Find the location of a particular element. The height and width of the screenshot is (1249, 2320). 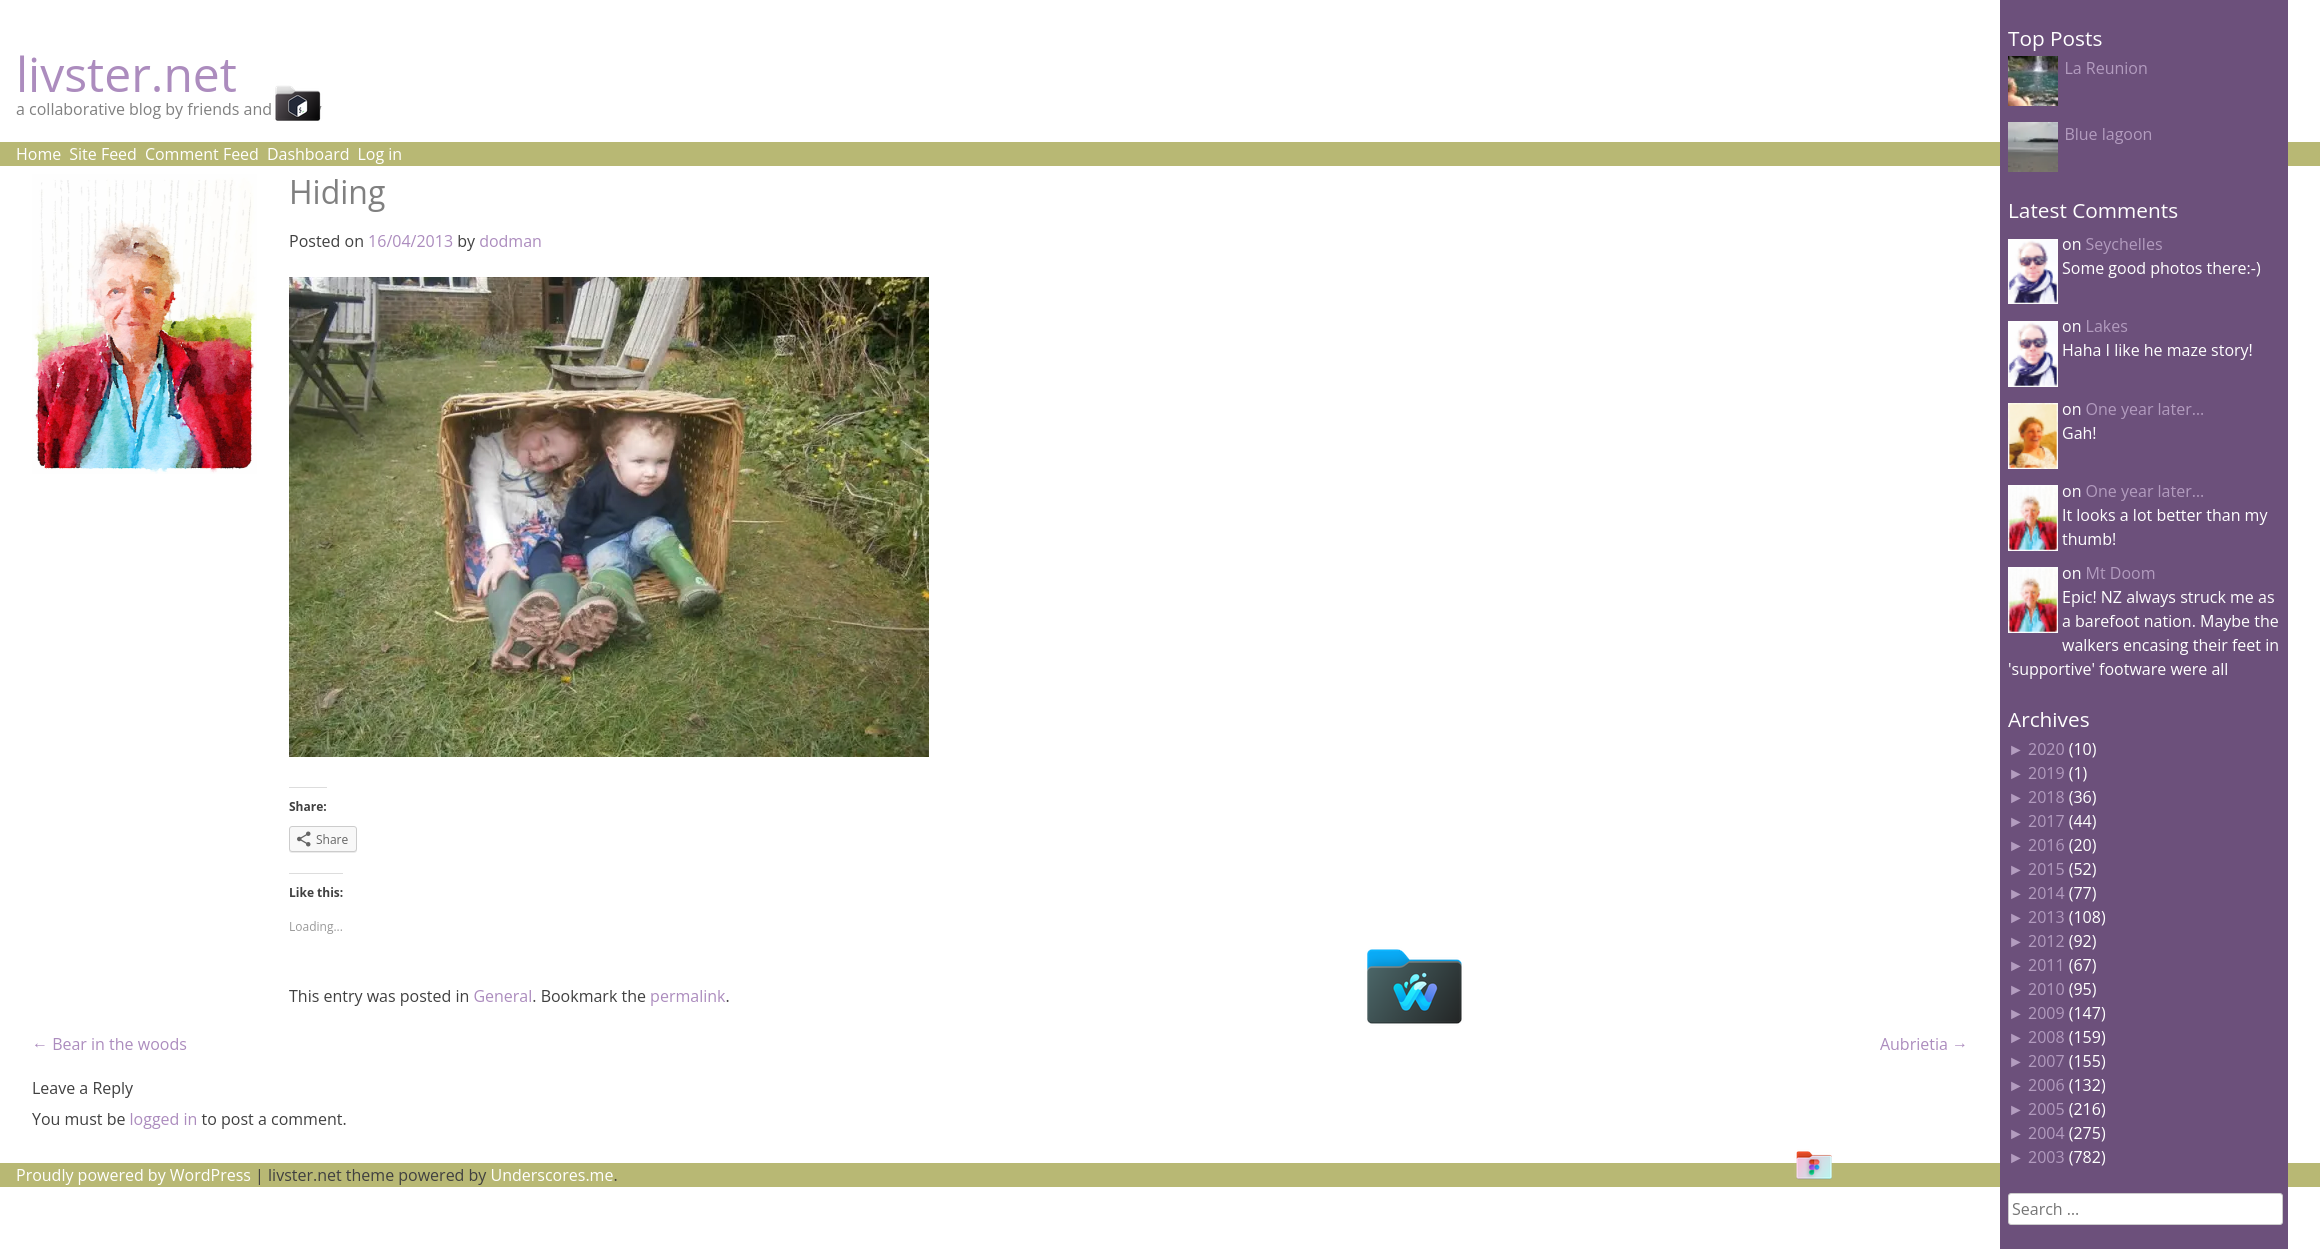

open waterfox browser files folder is located at coordinates (1414, 989).